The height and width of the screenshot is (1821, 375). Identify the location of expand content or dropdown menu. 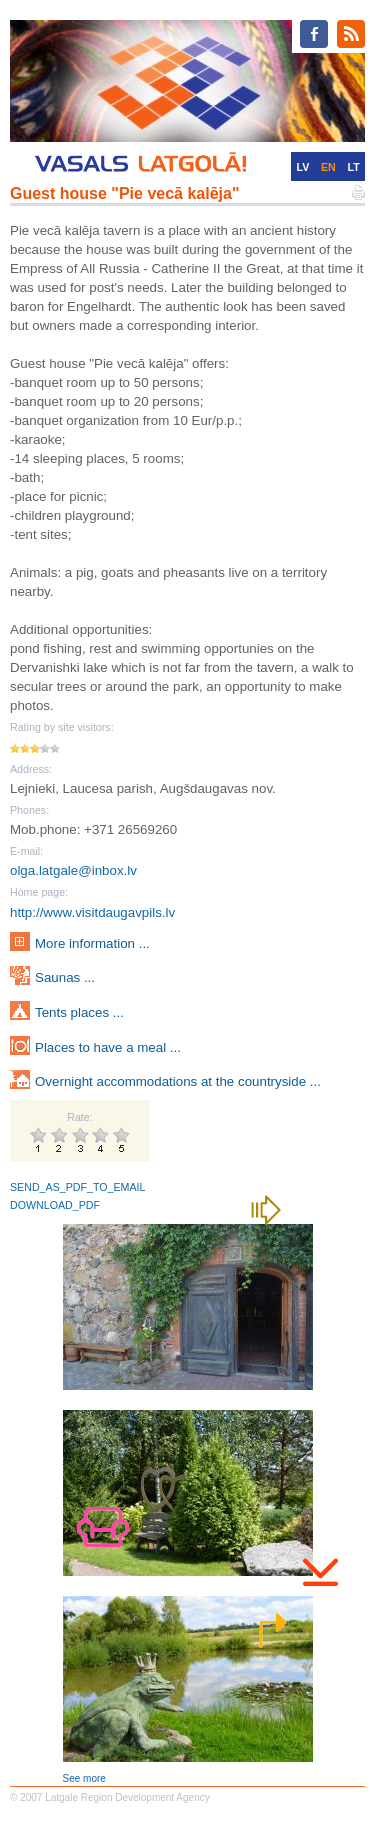
(320, 1571).